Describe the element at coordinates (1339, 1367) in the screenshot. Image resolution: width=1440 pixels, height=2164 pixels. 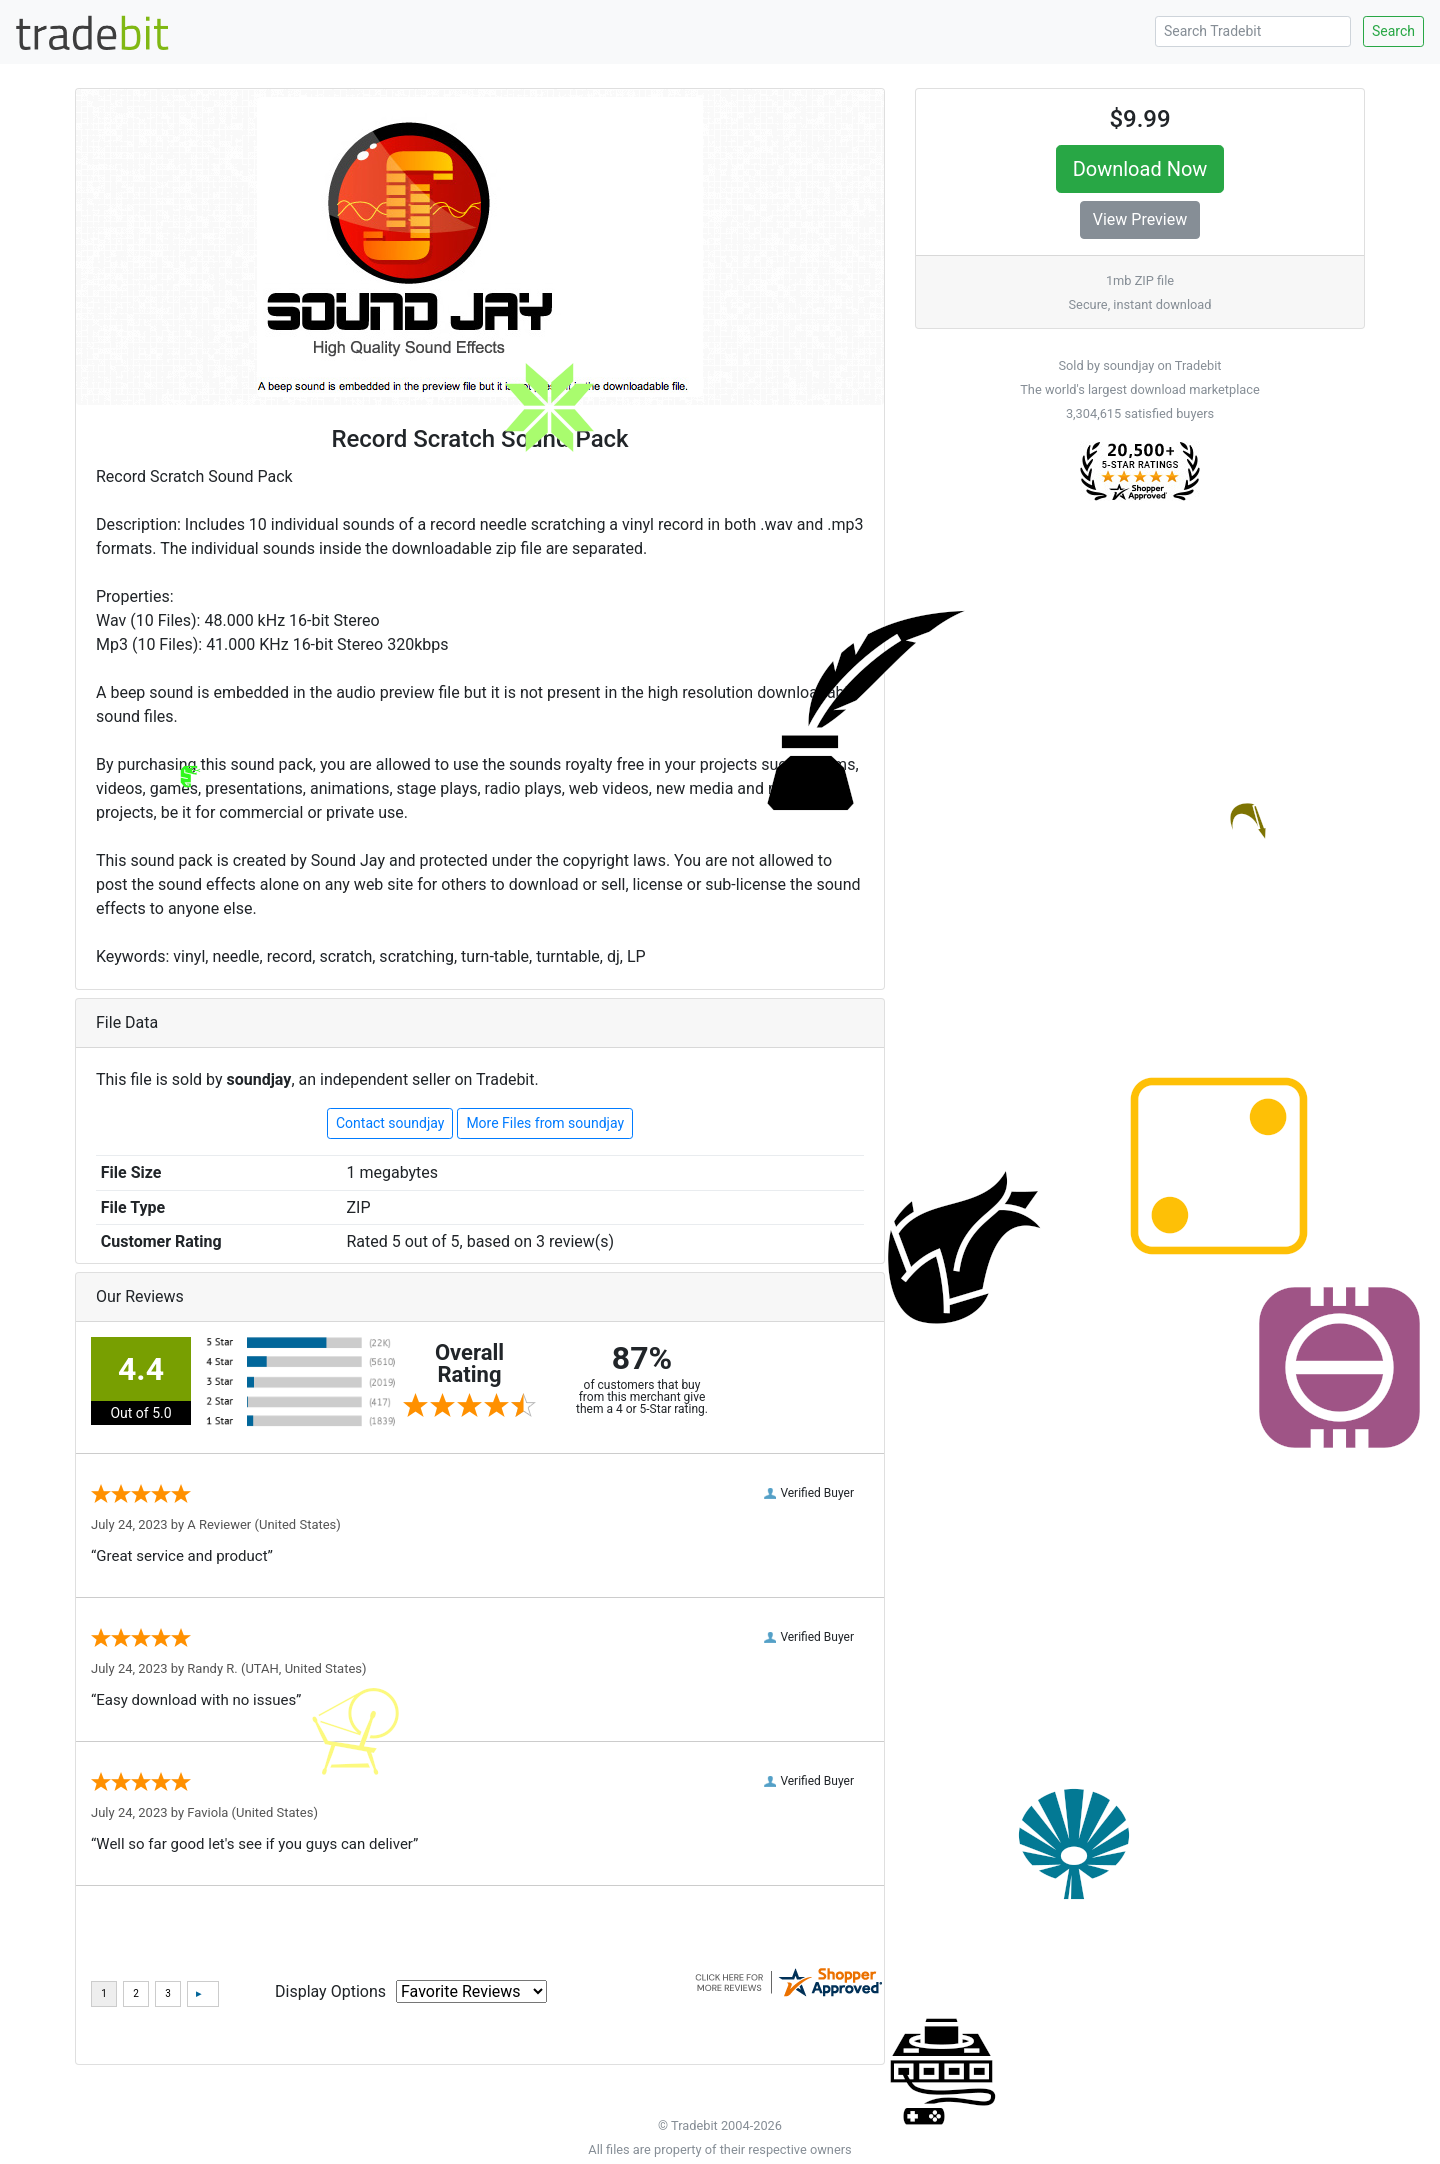
I see `represents a microchip or processor component` at that location.